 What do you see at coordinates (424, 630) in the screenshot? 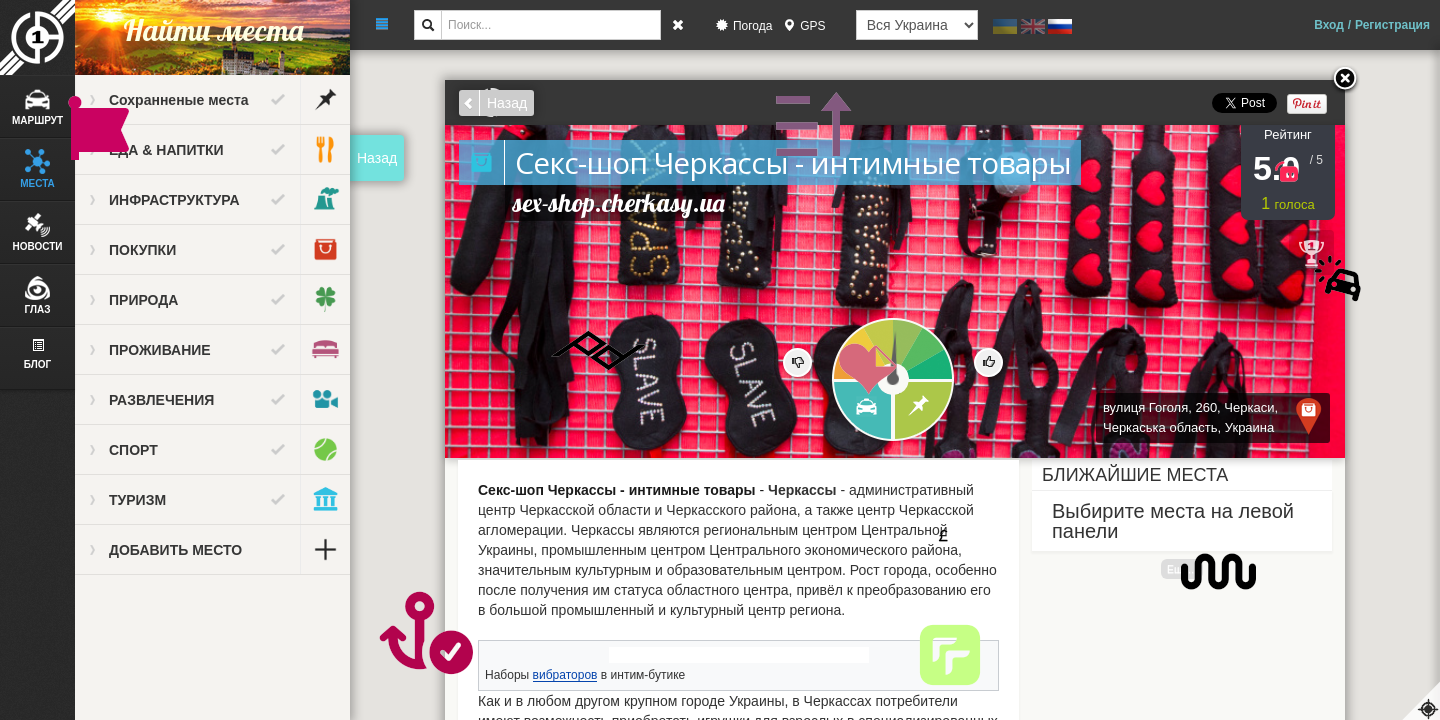
I see `verified anchor point or location` at bounding box center [424, 630].